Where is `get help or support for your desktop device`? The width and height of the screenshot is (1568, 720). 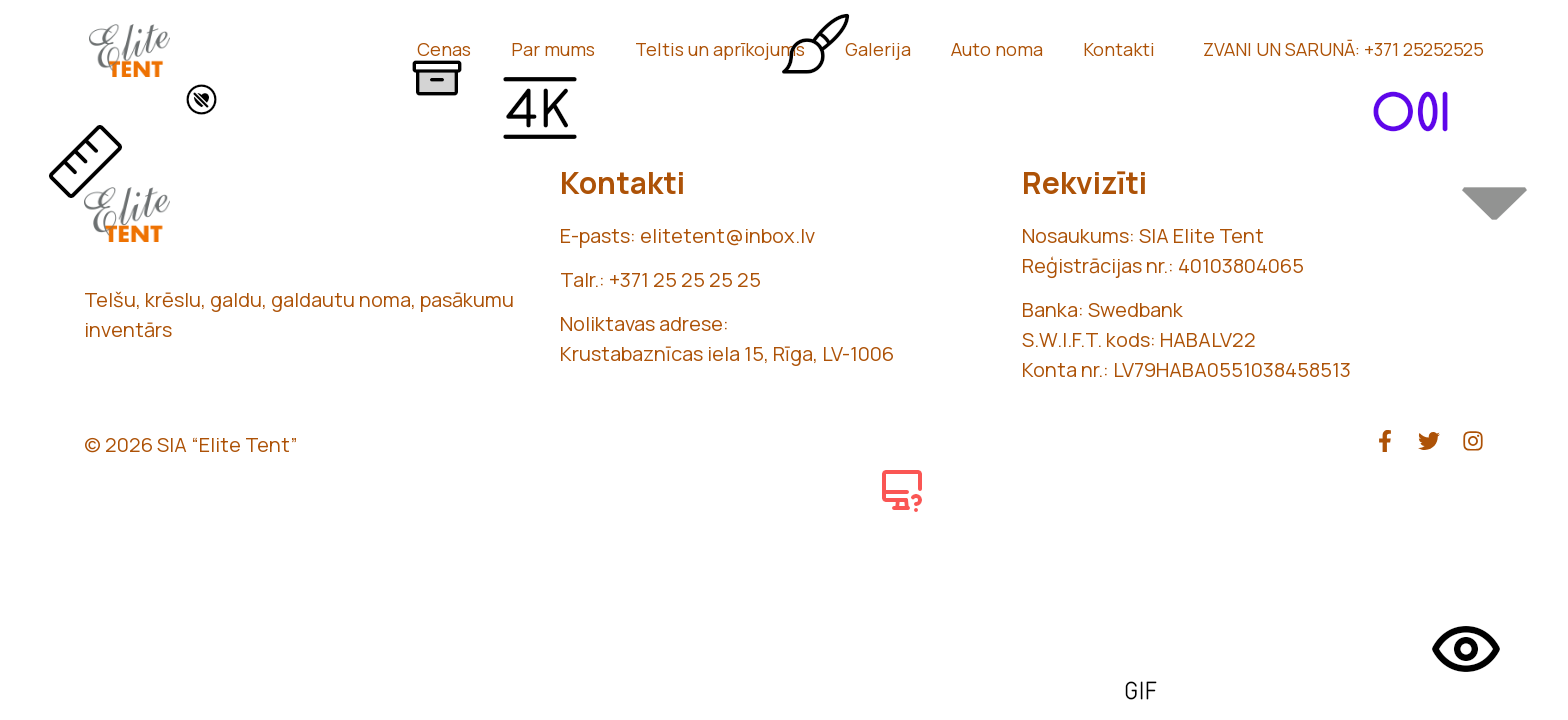 get help or support for your desktop device is located at coordinates (902, 490).